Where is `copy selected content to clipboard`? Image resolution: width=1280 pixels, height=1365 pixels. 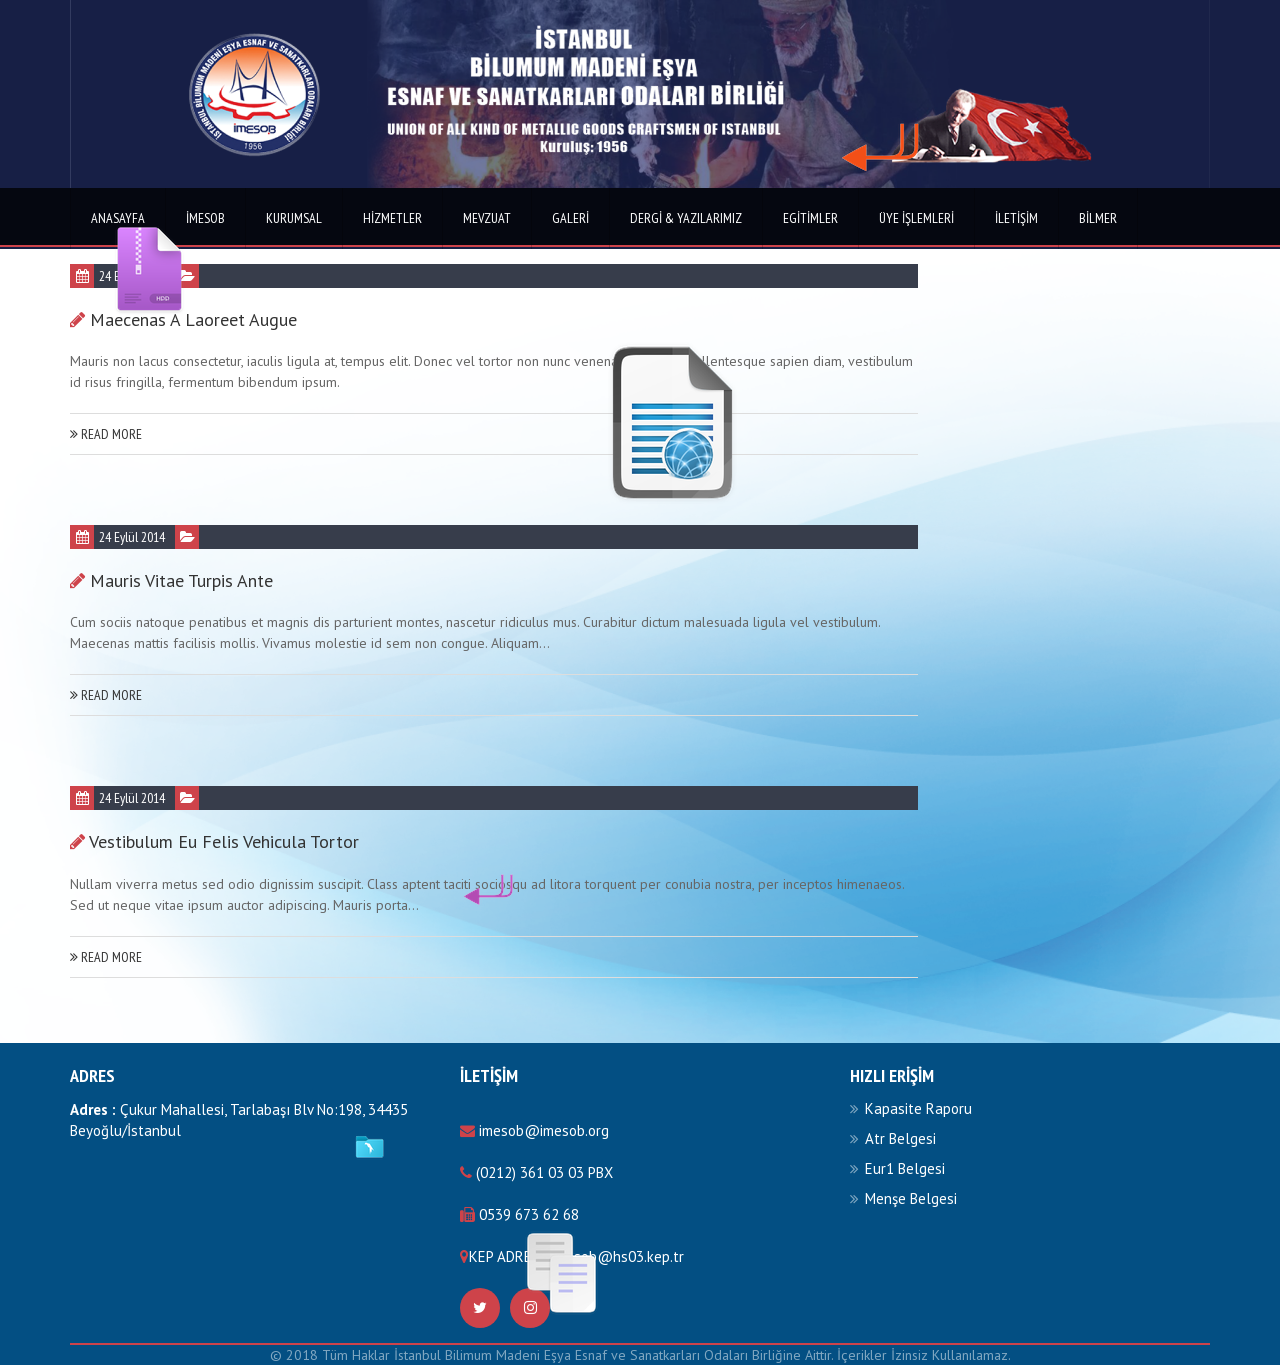
copy selected content to clipboard is located at coordinates (561, 1272).